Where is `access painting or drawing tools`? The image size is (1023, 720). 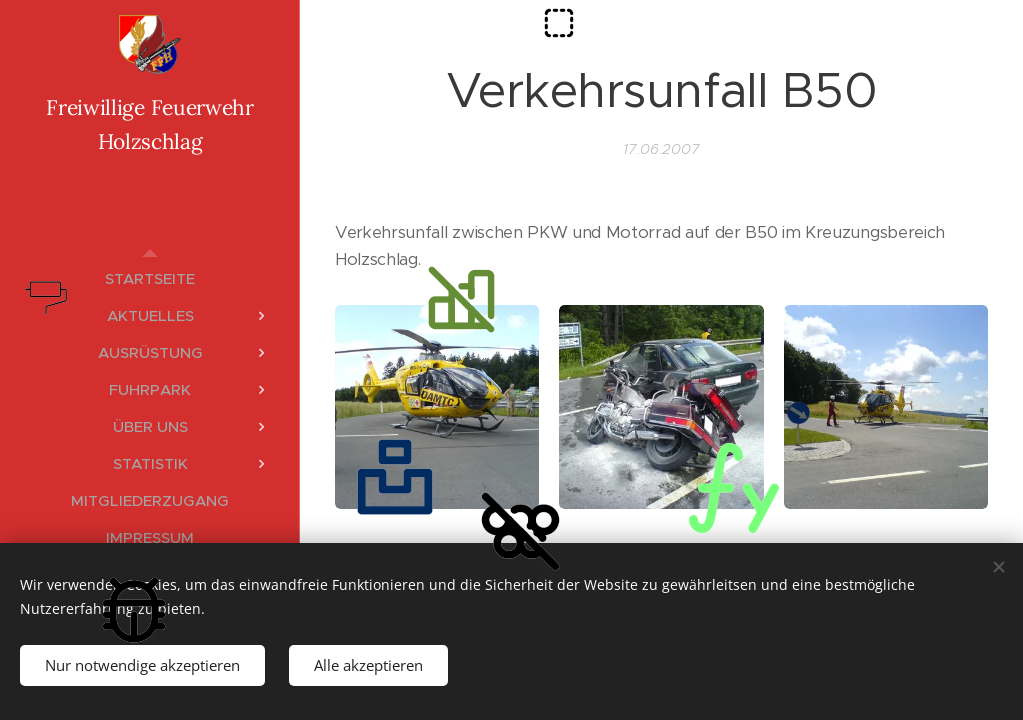
access painting or drawing tools is located at coordinates (46, 295).